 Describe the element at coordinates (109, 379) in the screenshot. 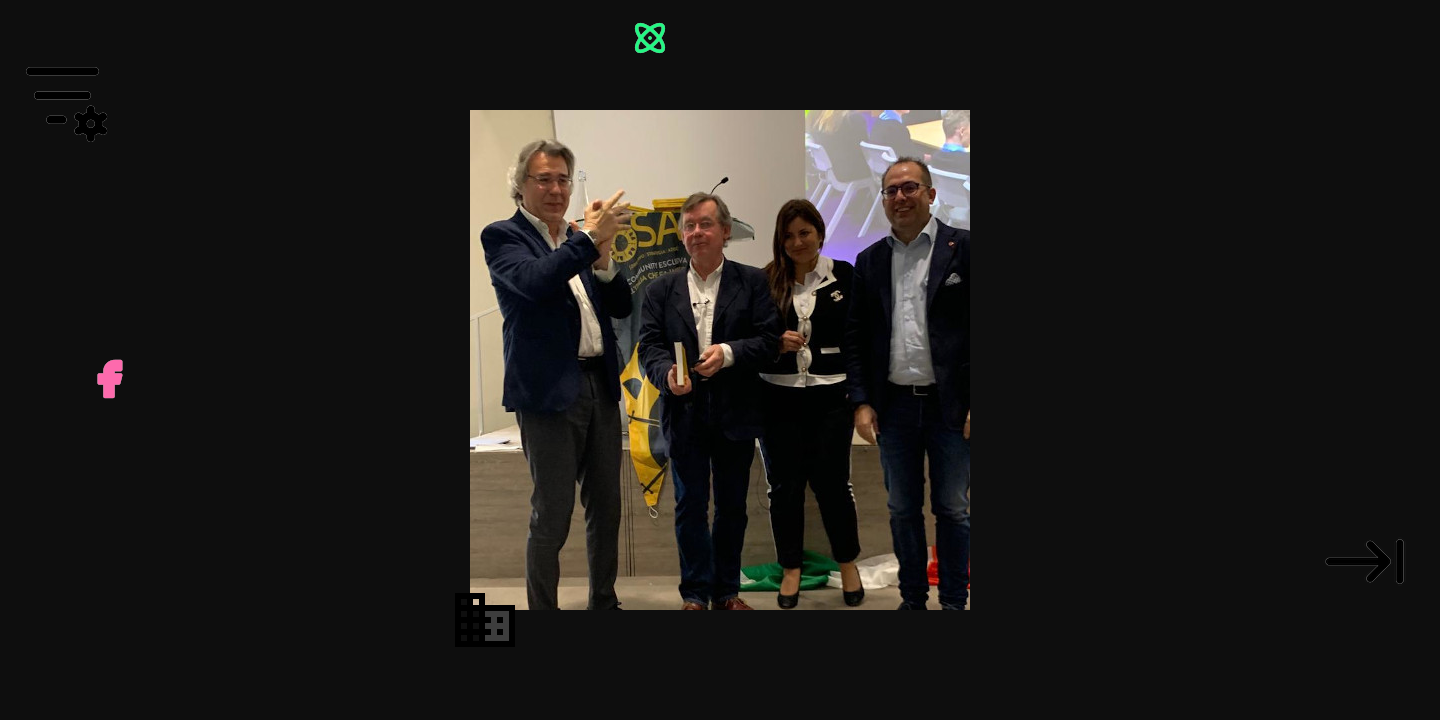

I see `connect with Facebook` at that location.